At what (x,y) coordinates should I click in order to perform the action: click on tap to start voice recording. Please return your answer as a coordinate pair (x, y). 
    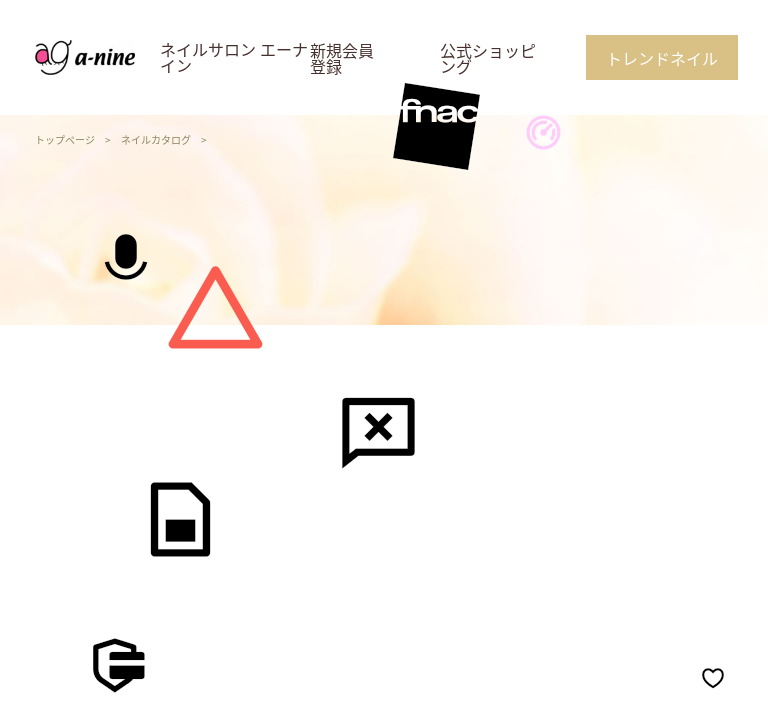
    Looking at the image, I should click on (126, 258).